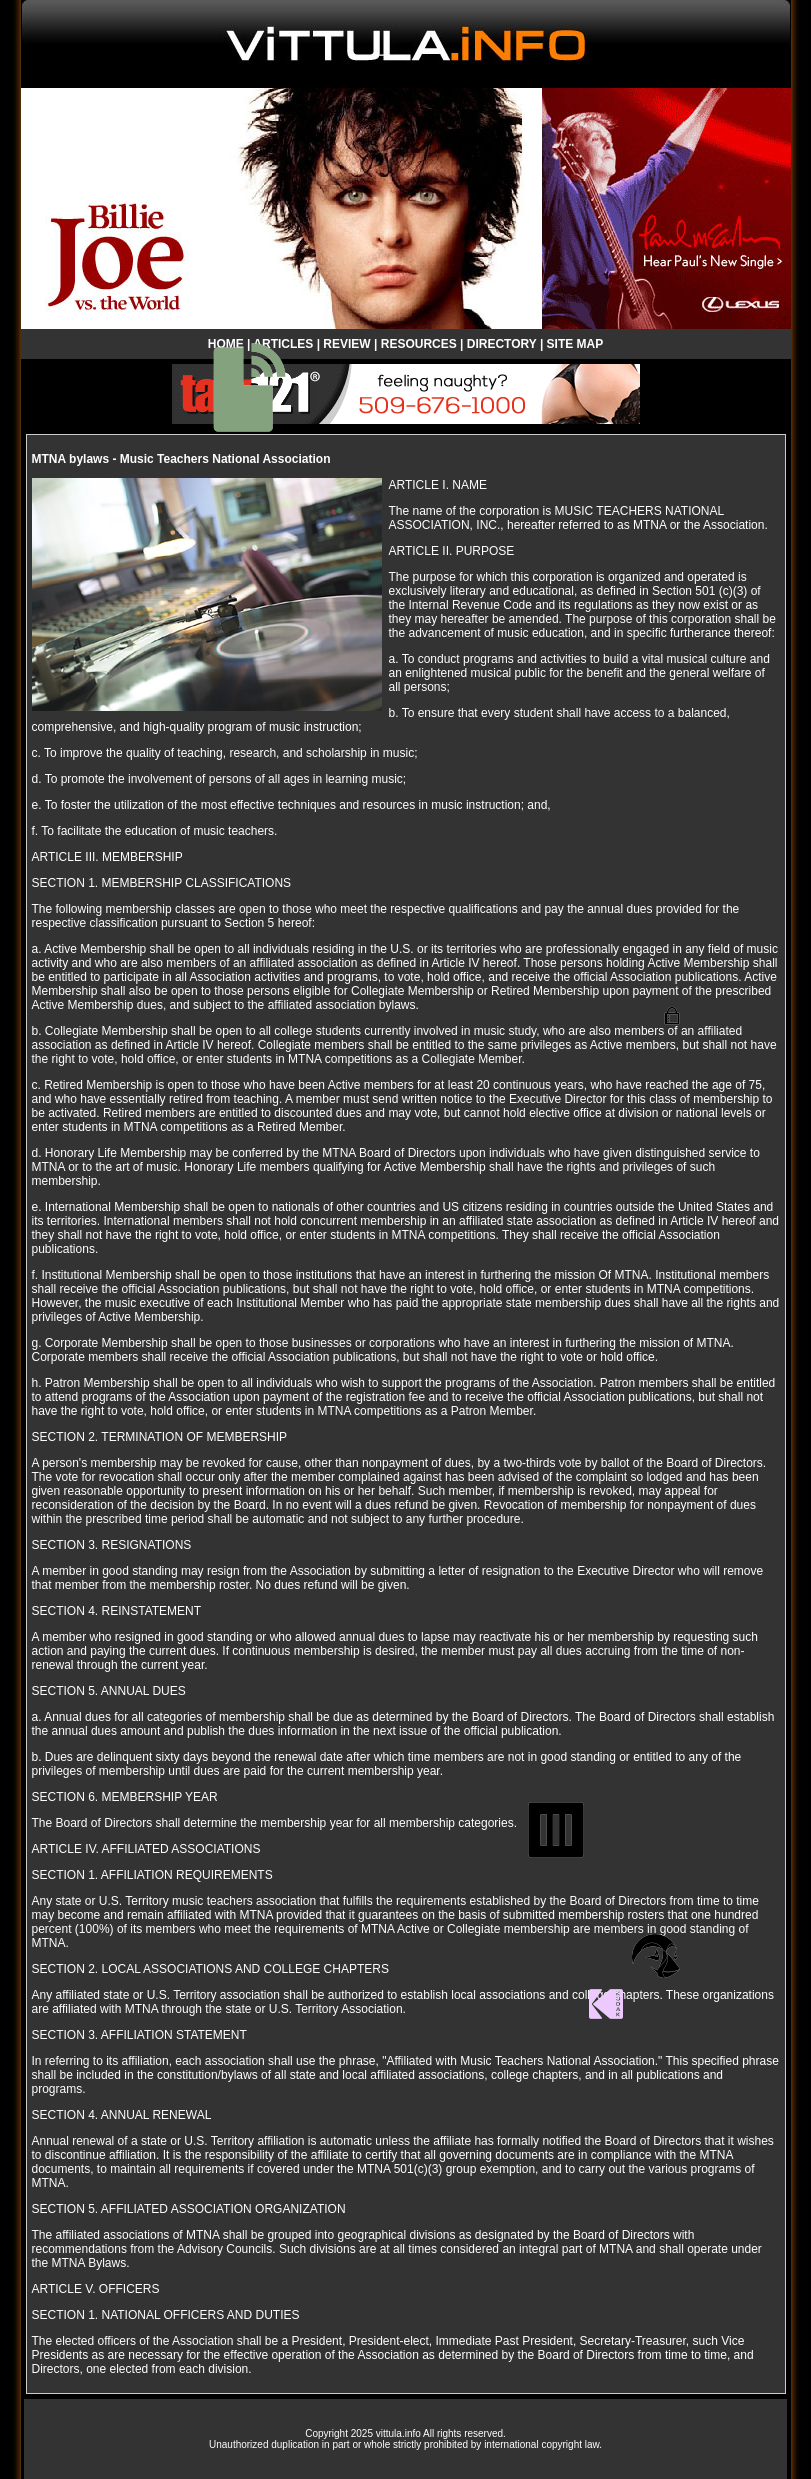 The image size is (811, 2479). I want to click on Kodak brand logo, so click(606, 2004).